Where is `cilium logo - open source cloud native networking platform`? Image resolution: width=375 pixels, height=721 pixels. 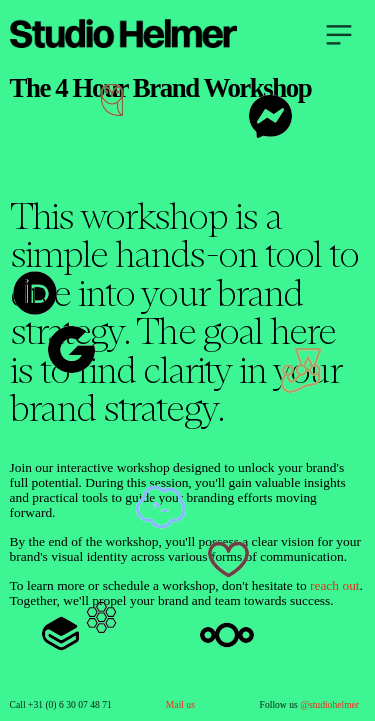
cilium logo - open source cloud native networking platform is located at coordinates (101, 617).